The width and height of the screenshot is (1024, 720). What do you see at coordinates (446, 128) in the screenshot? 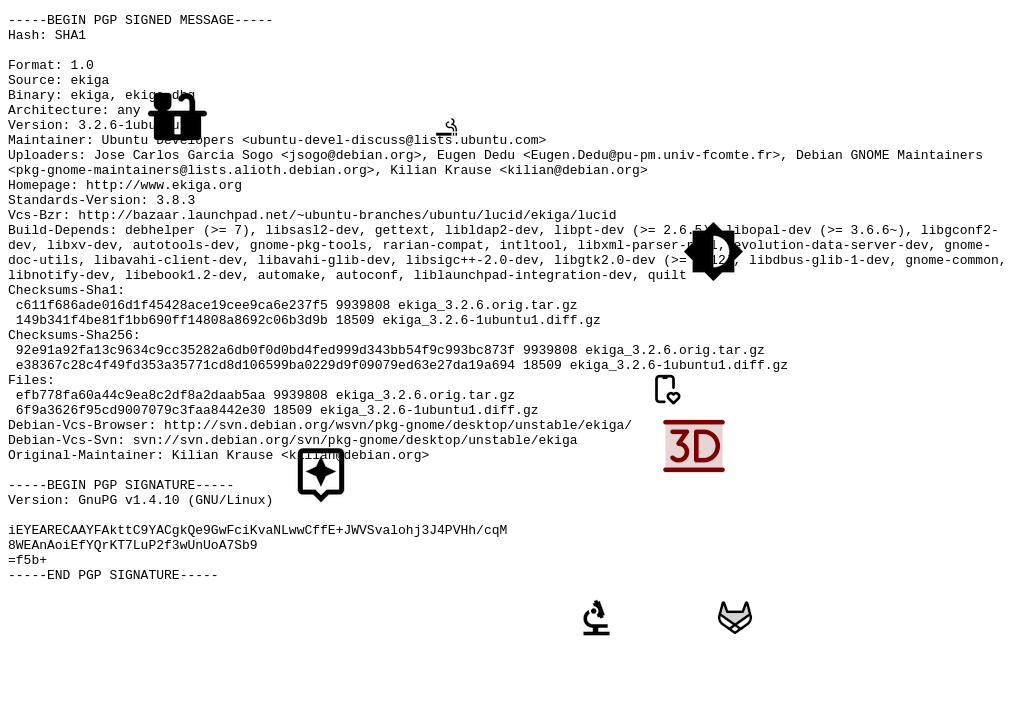
I see `indicates a designated smoking area` at bounding box center [446, 128].